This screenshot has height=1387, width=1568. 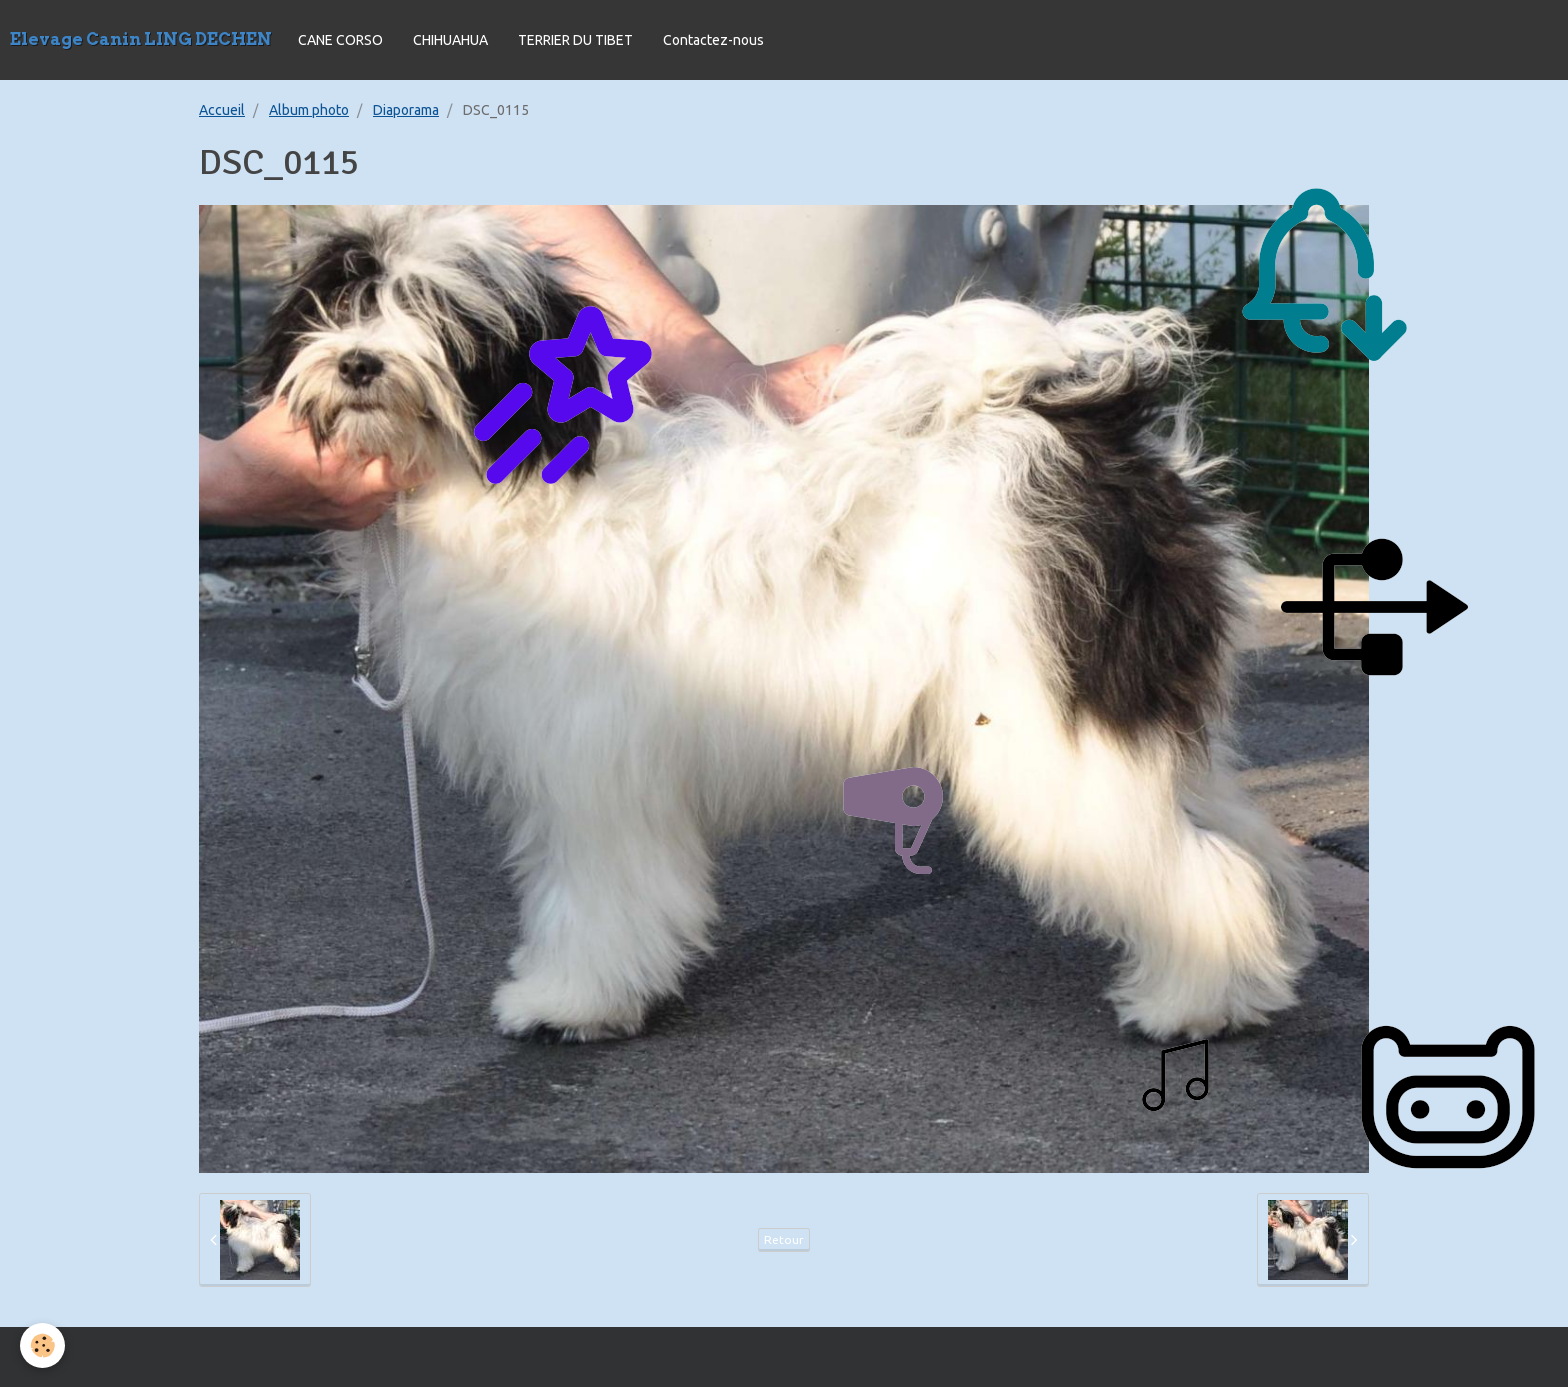 What do you see at coordinates (1448, 1094) in the screenshot?
I see `finn the human character icon from adventure time` at bounding box center [1448, 1094].